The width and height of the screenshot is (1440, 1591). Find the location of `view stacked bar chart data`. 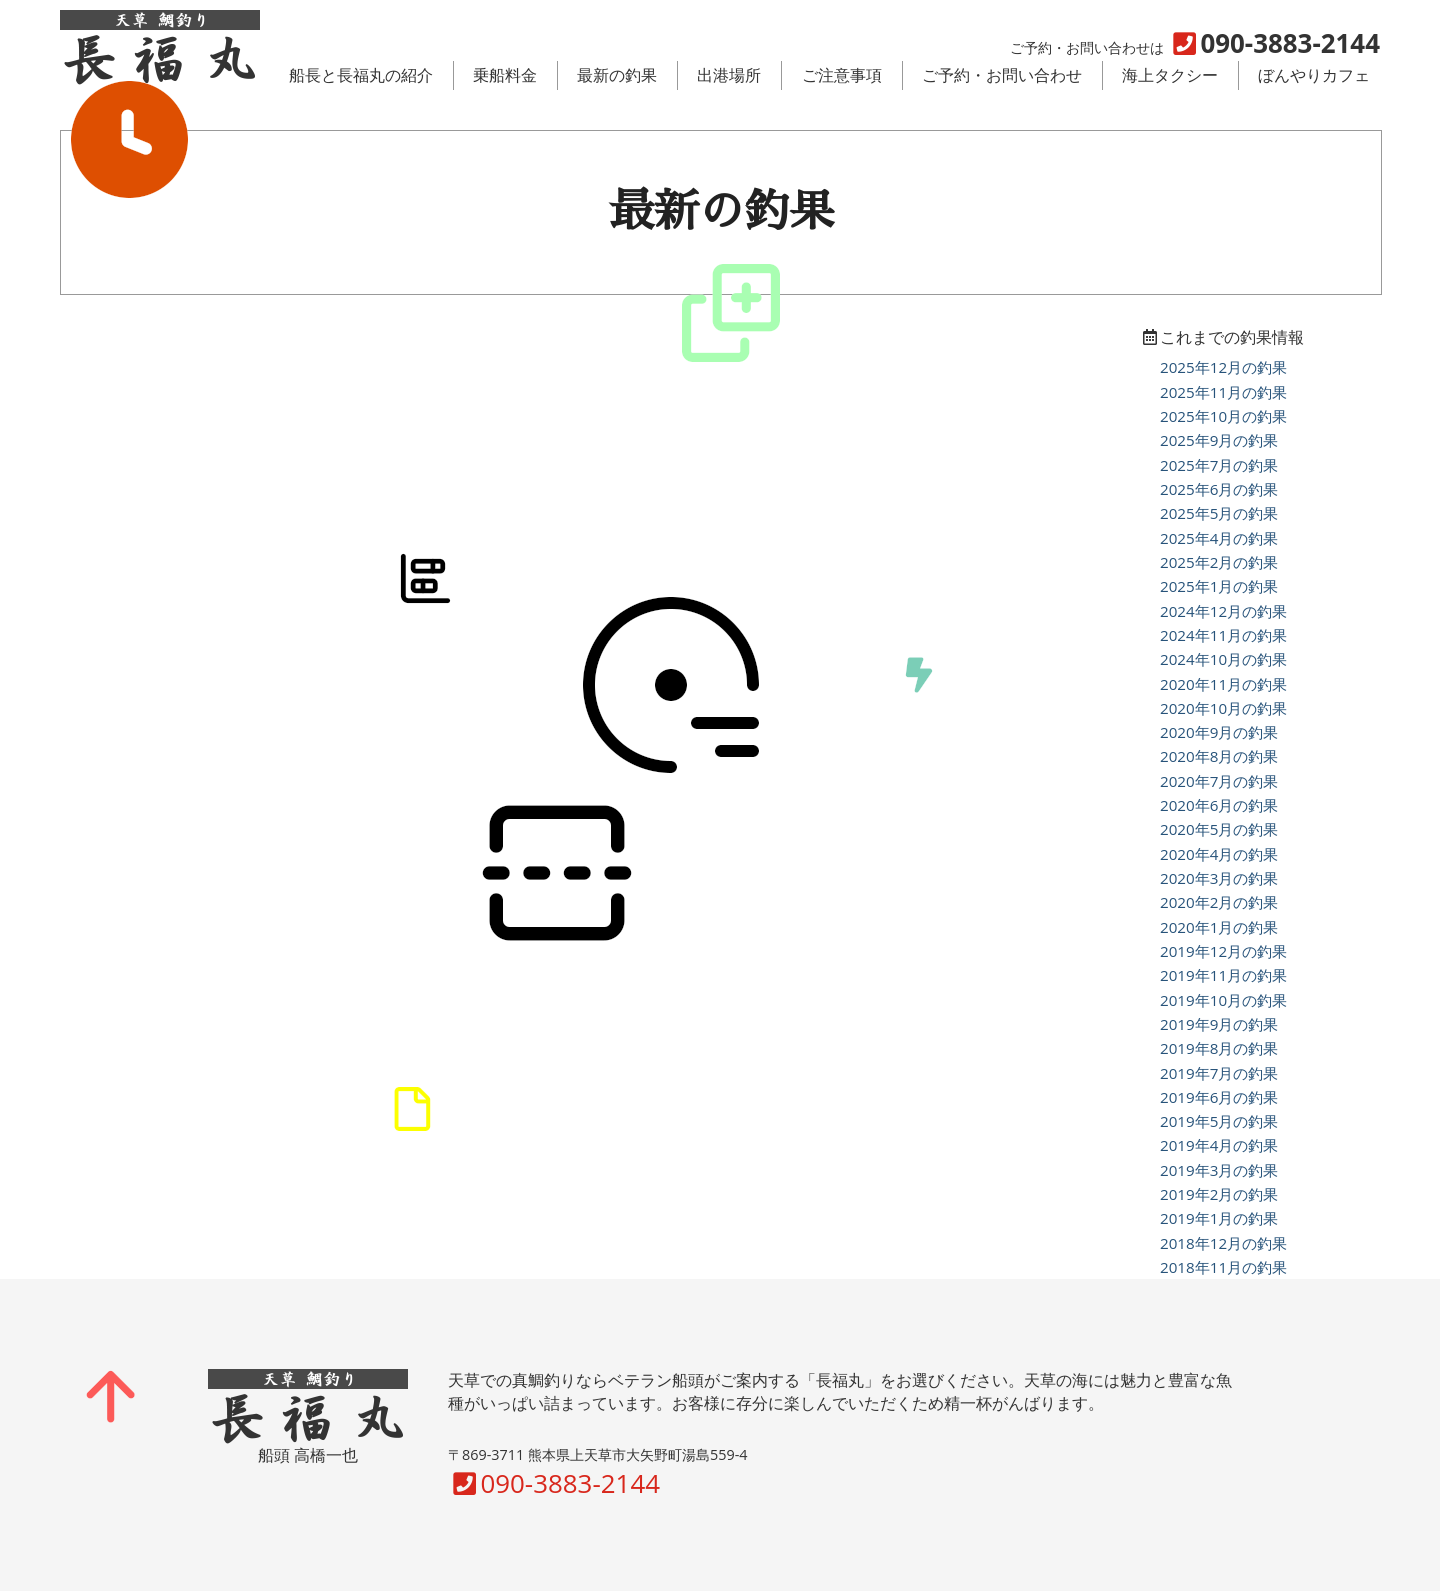

view stacked bar chart data is located at coordinates (425, 578).